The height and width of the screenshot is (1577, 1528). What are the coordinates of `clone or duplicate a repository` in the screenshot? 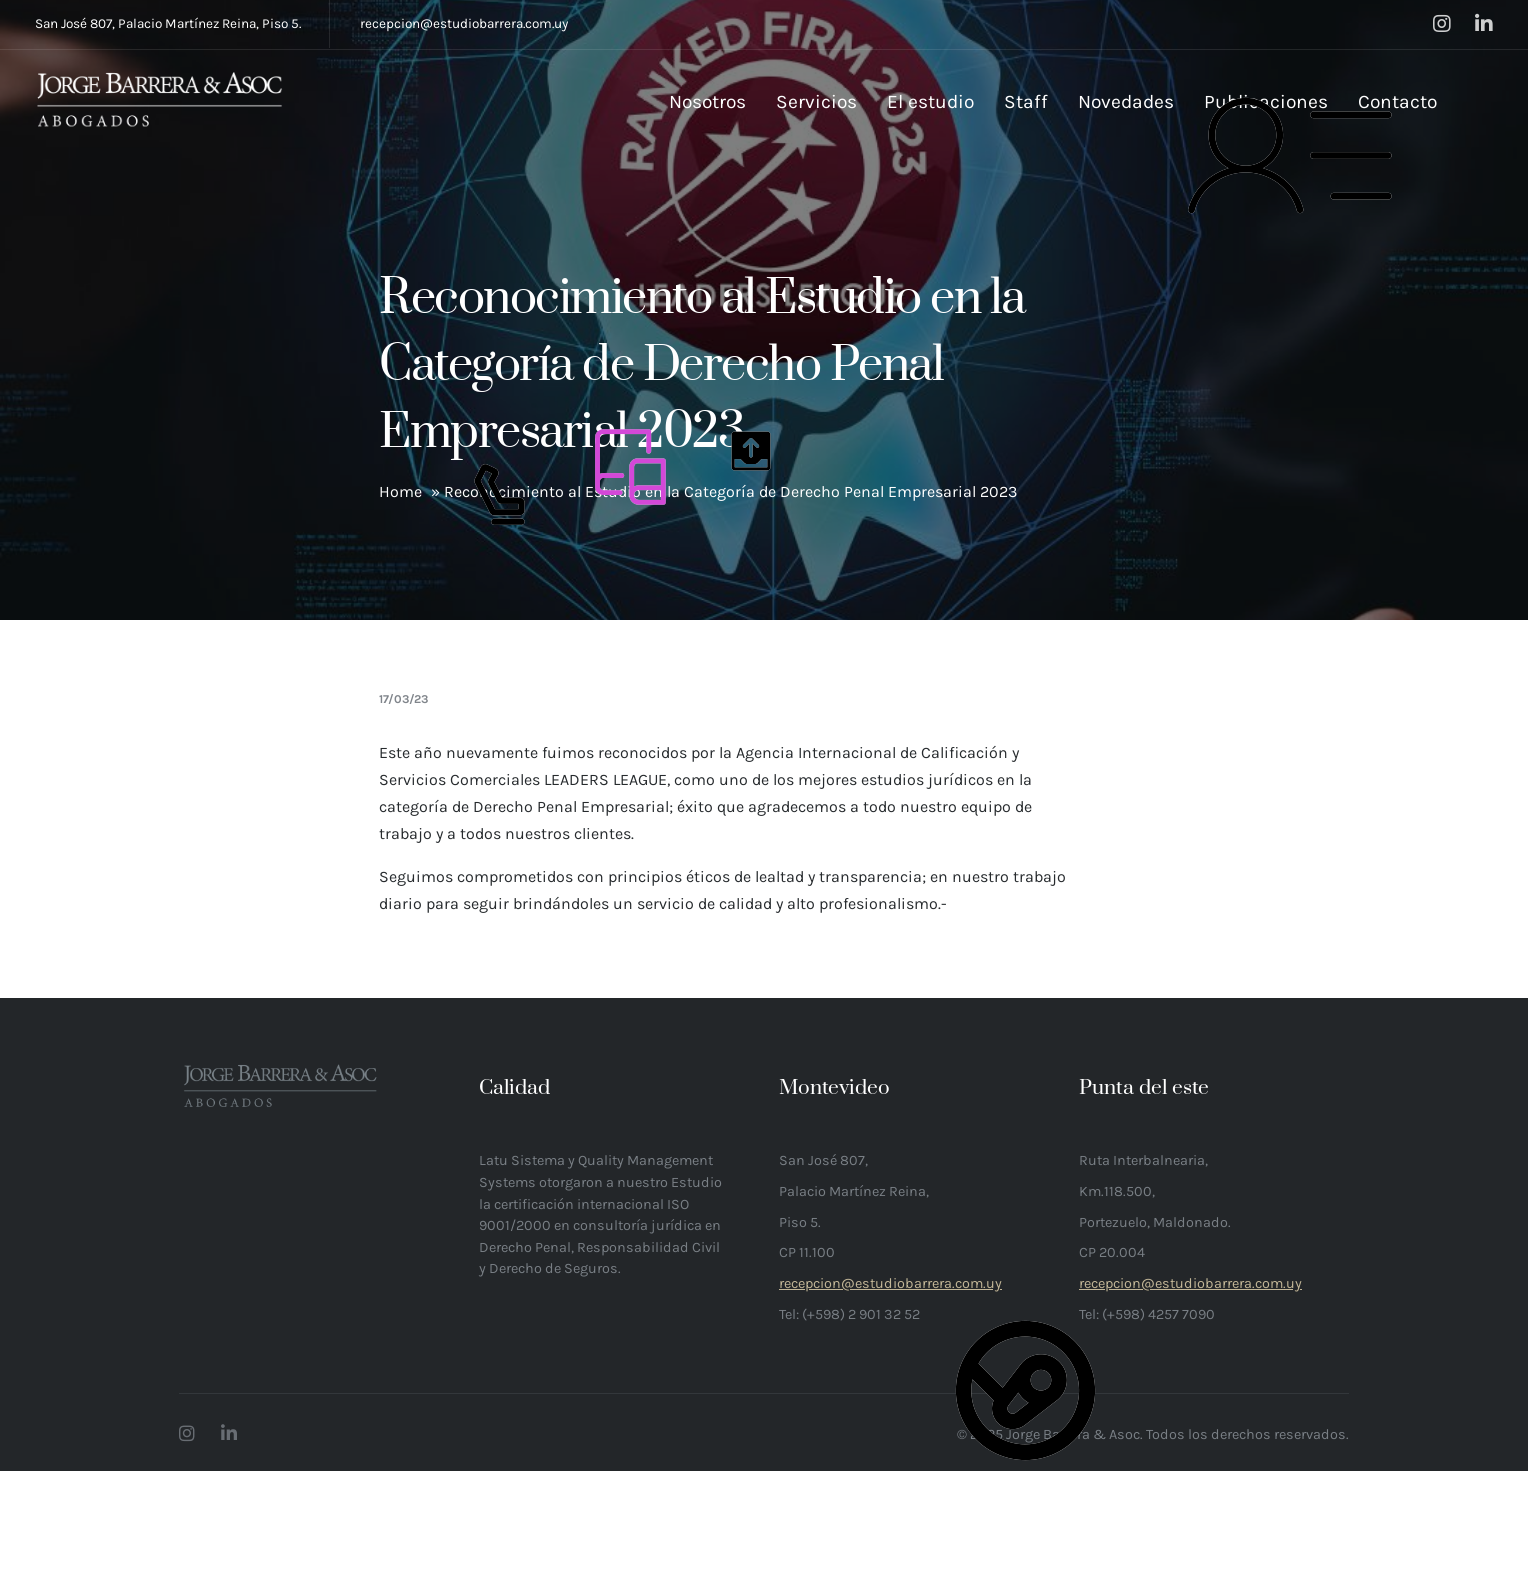 It's located at (628, 467).